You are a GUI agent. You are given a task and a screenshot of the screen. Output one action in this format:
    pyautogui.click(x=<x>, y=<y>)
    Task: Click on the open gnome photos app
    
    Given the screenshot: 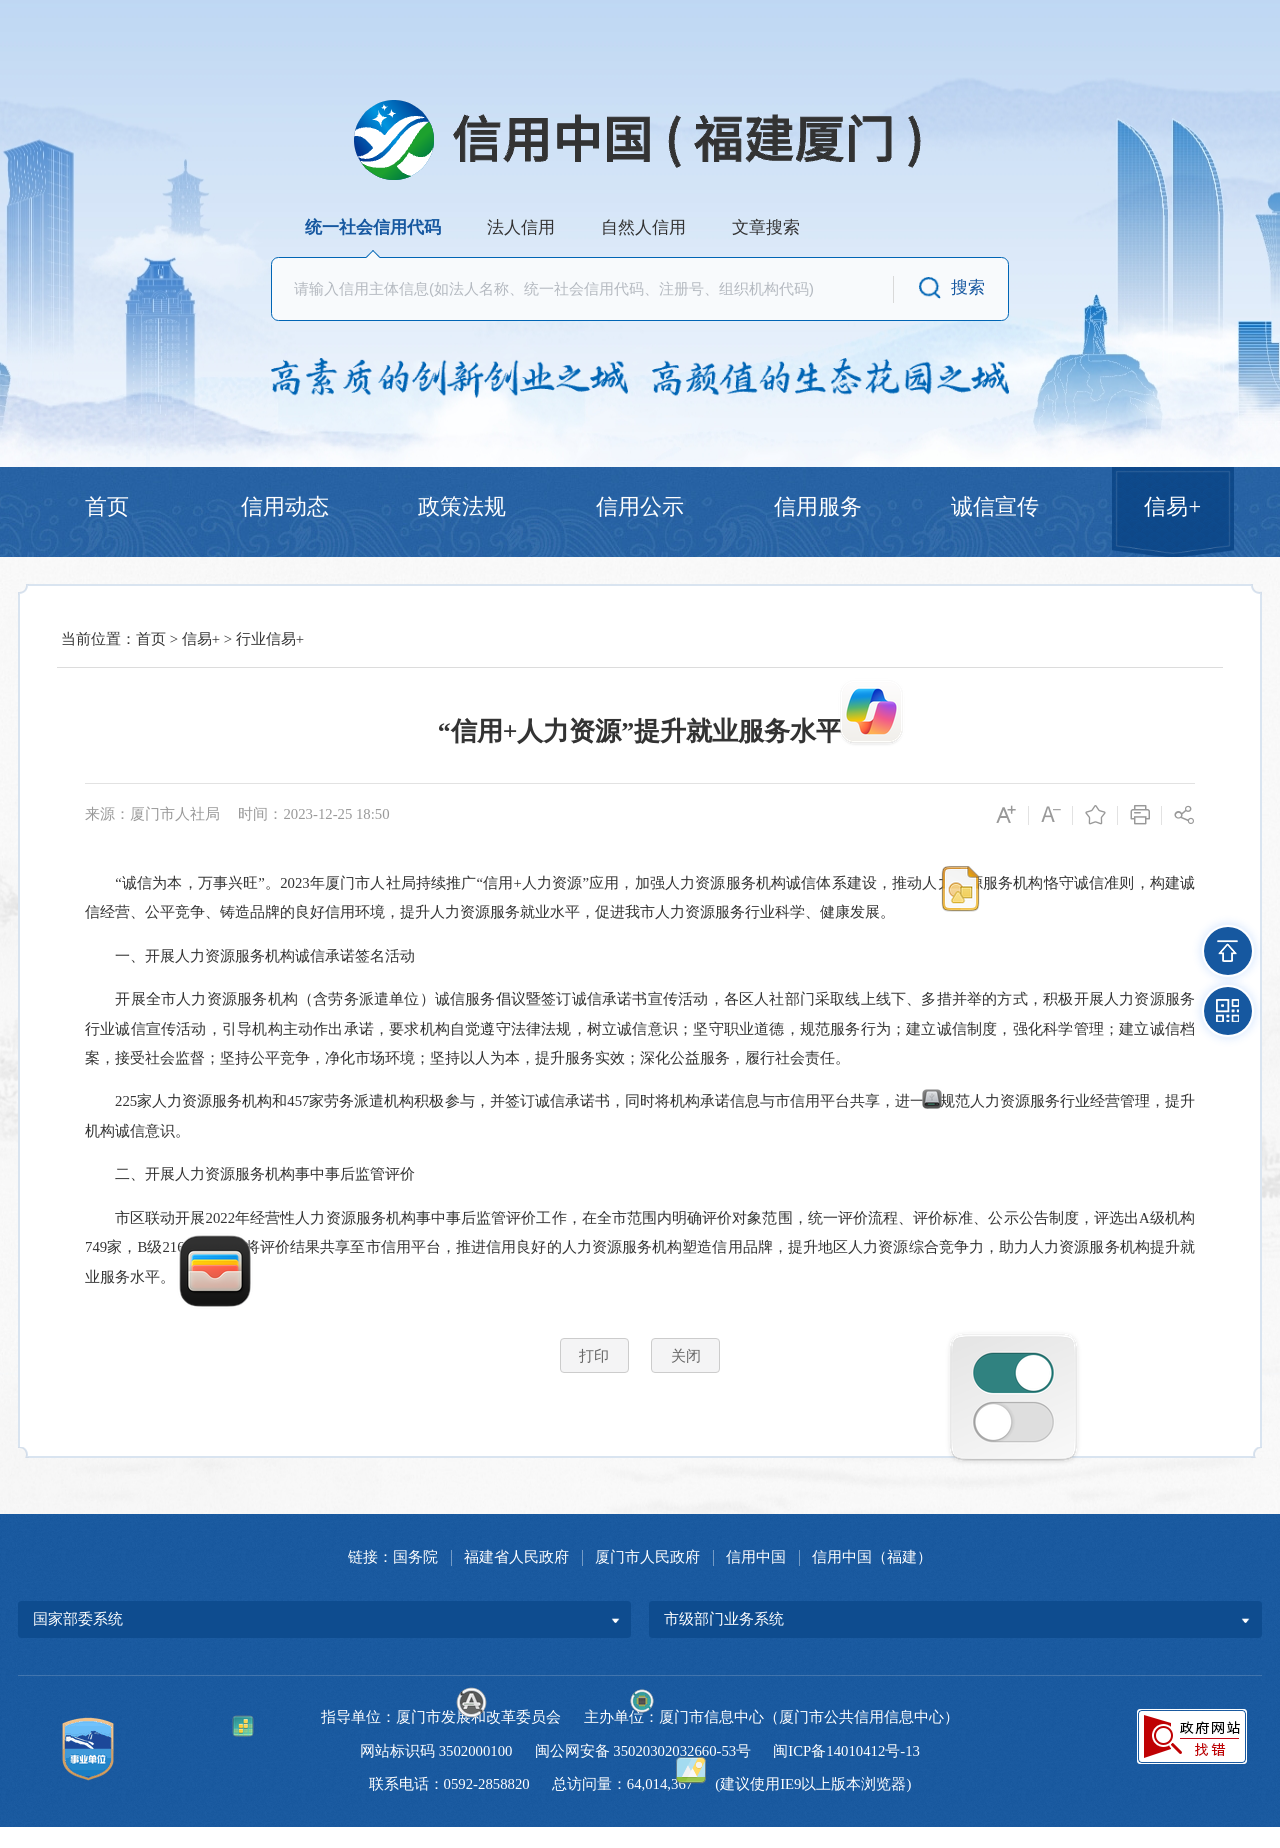 What is the action you would take?
    pyautogui.click(x=691, y=1770)
    